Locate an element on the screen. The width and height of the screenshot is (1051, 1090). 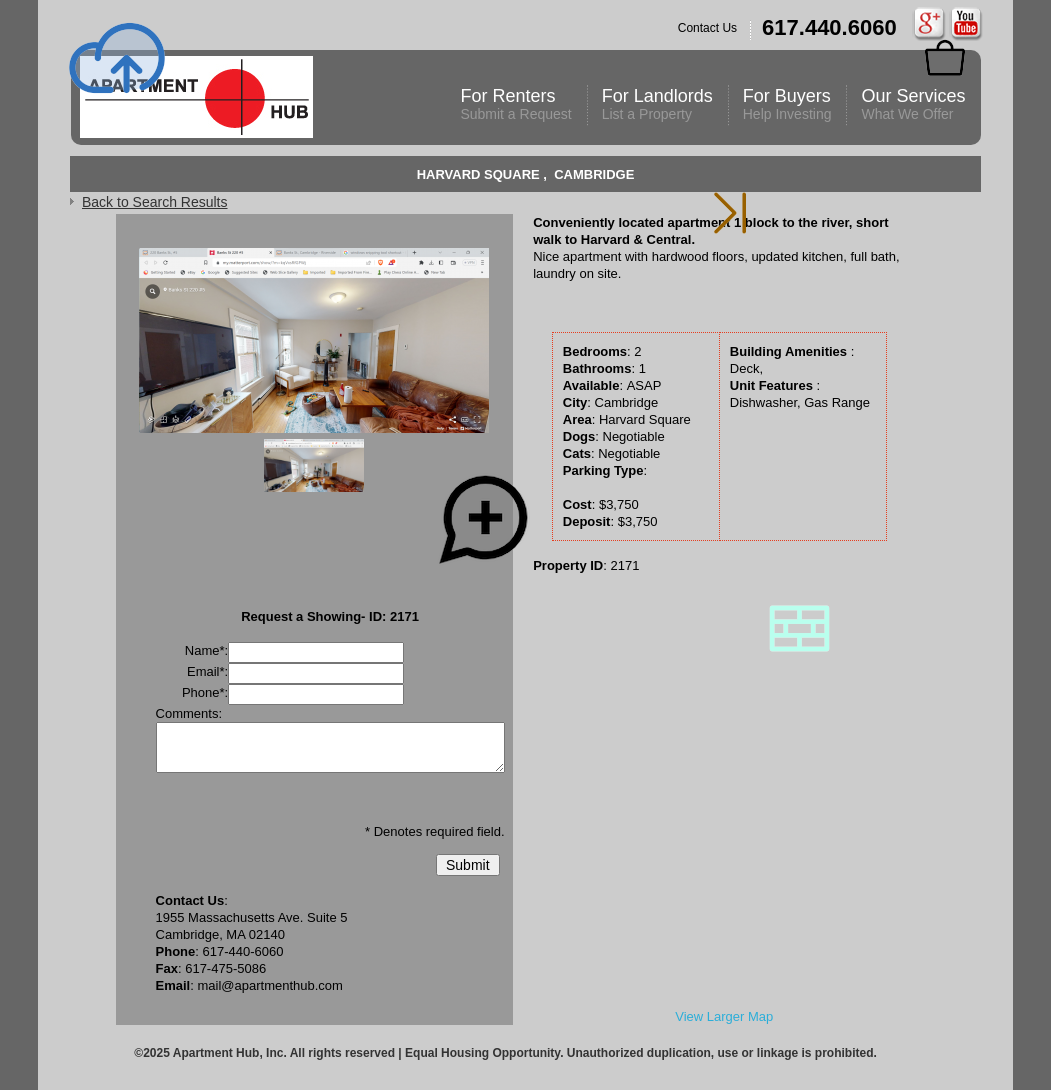
skip to end or next item is located at coordinates (731, 213).